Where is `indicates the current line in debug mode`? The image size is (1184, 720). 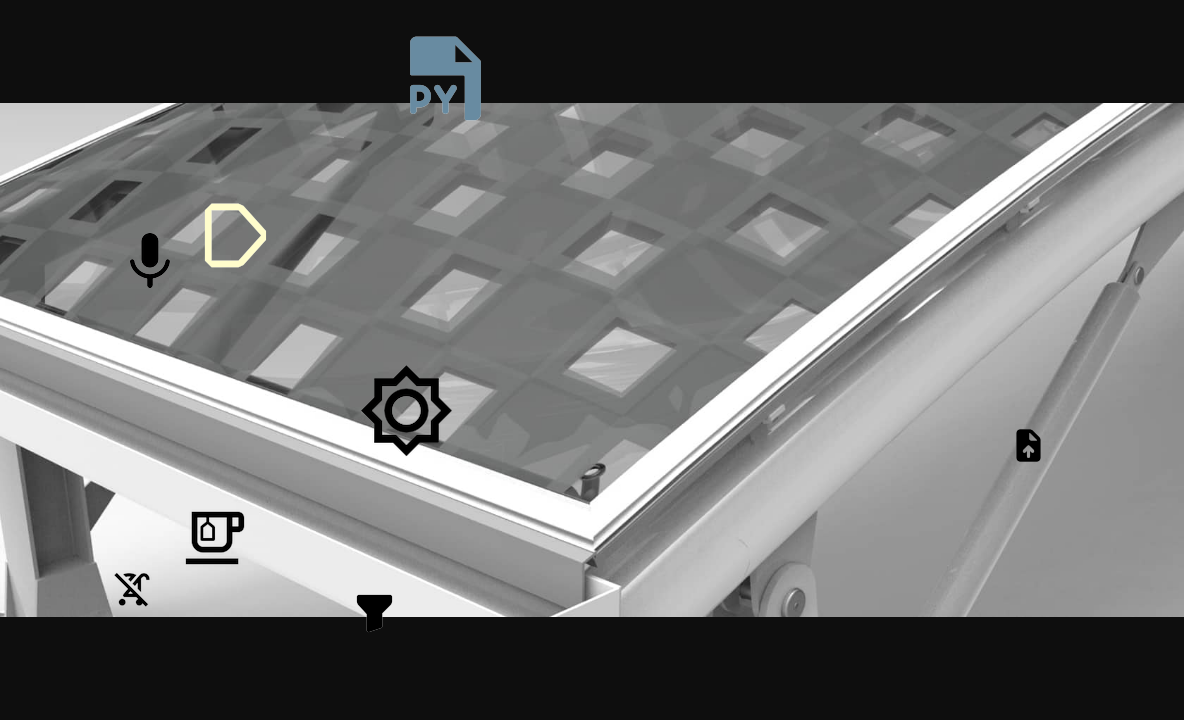
indicates the current line in debug mode is located at coordinates (231, 235).